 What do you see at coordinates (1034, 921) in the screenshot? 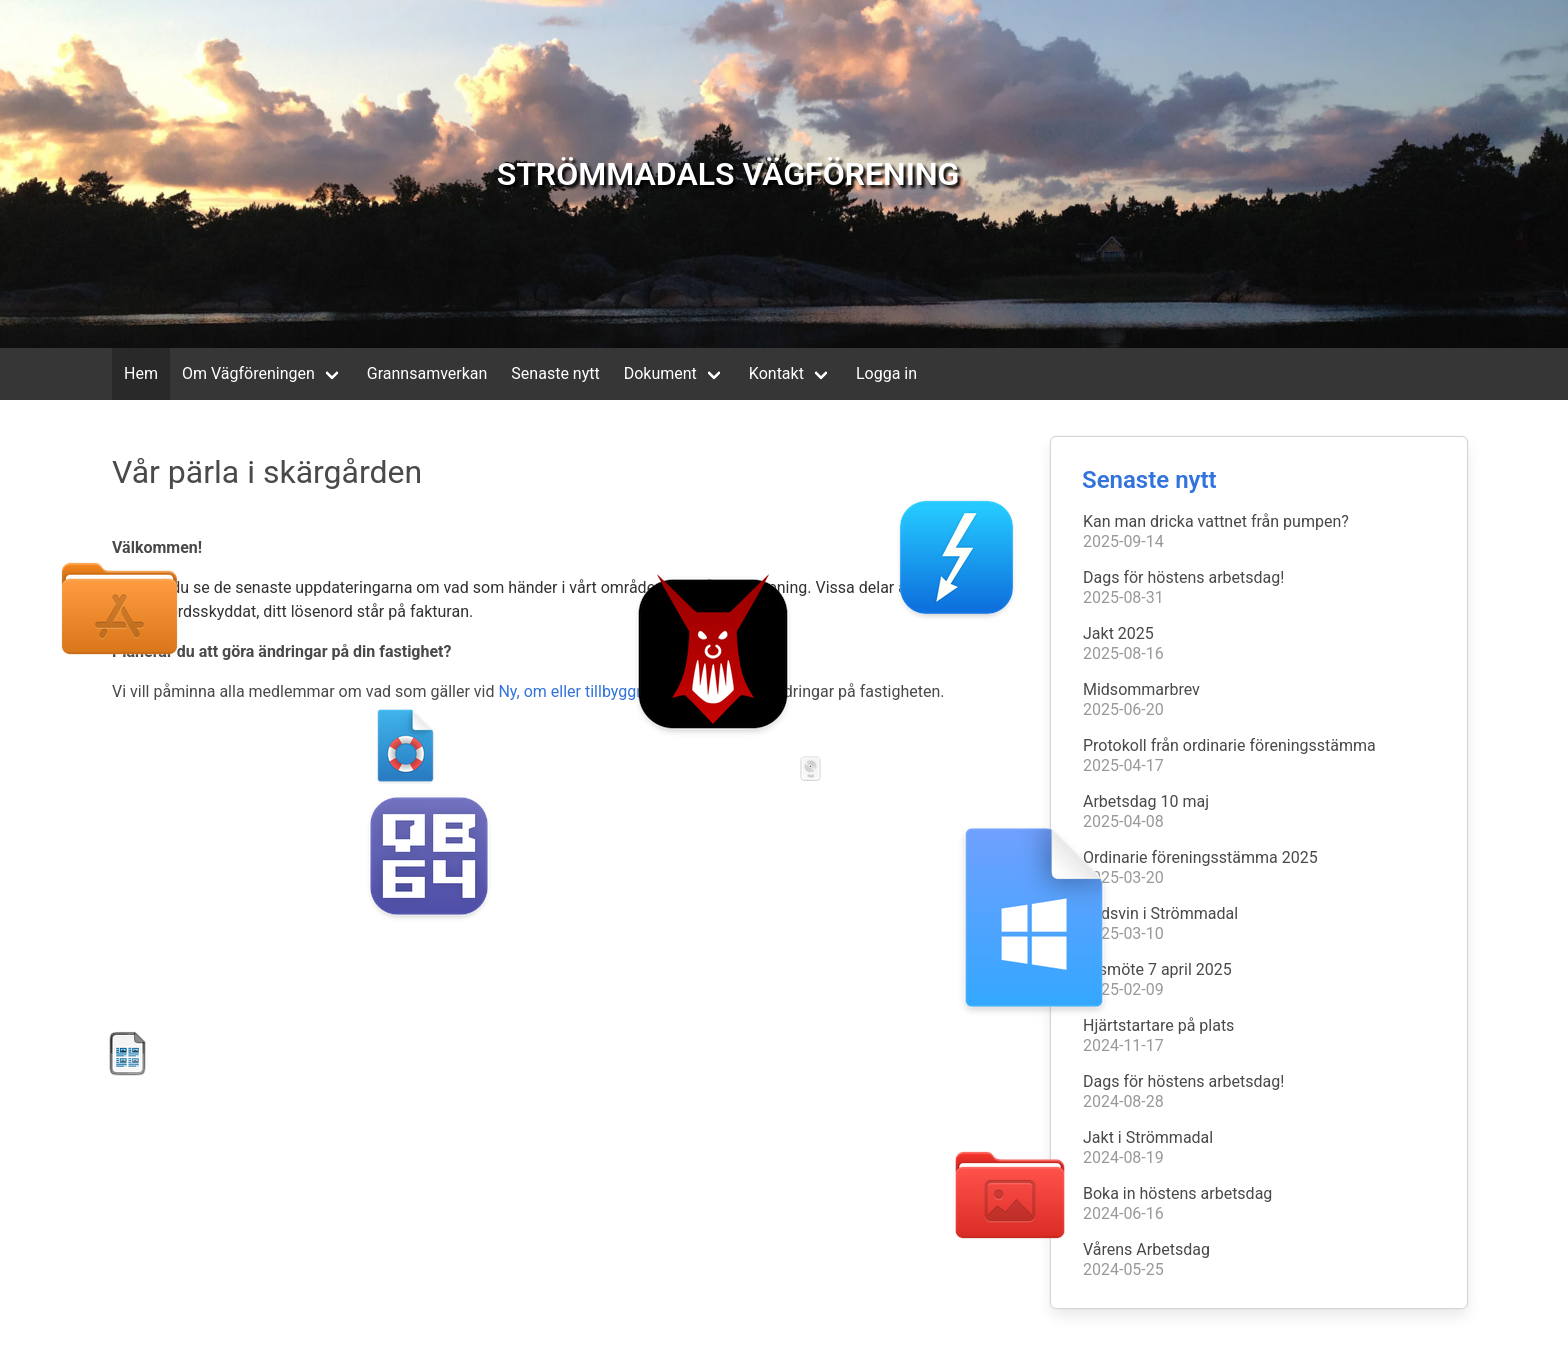
I see `a windows executable file (.exe)` at bounding box center [1034, 921].